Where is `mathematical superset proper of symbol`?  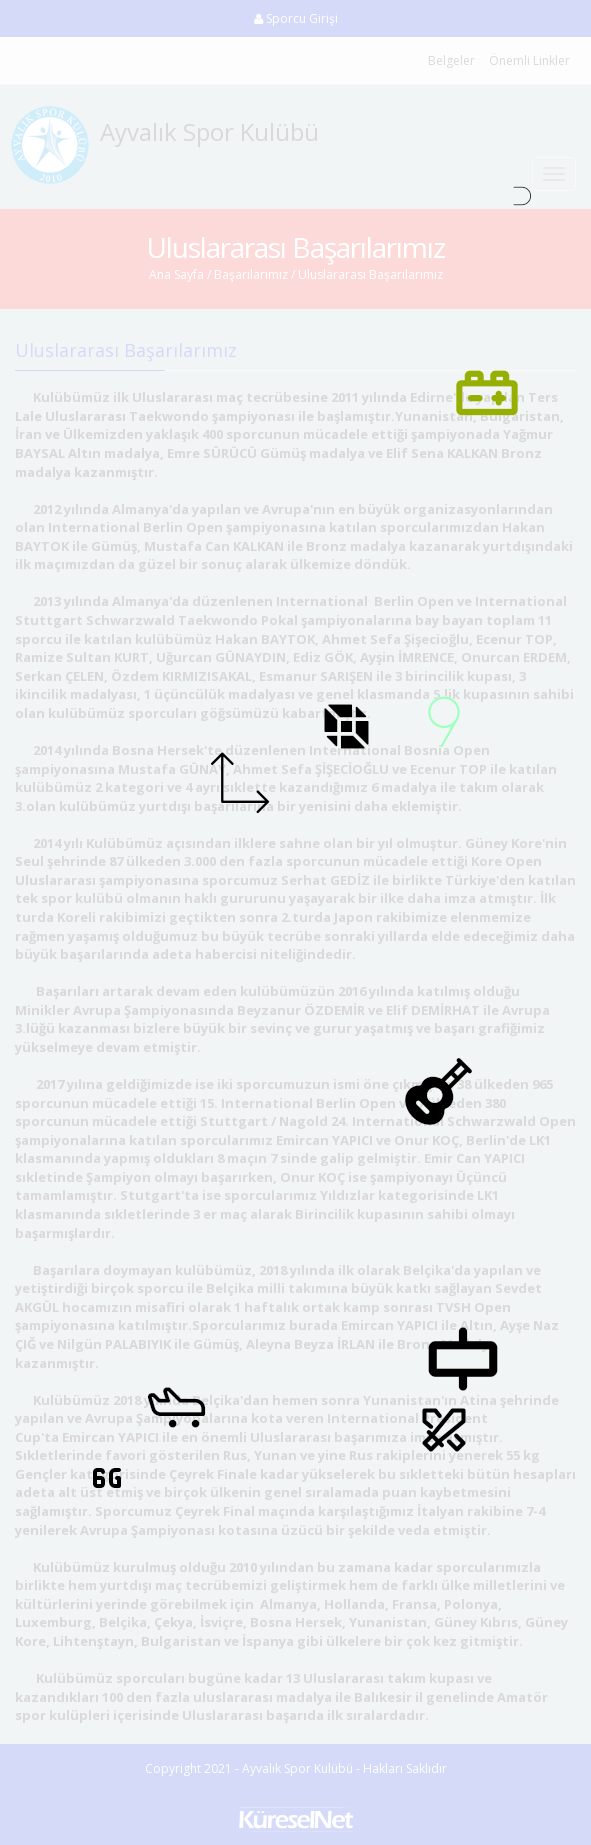 mathematical superset proper of symbol is located at coordinates (521, 196).